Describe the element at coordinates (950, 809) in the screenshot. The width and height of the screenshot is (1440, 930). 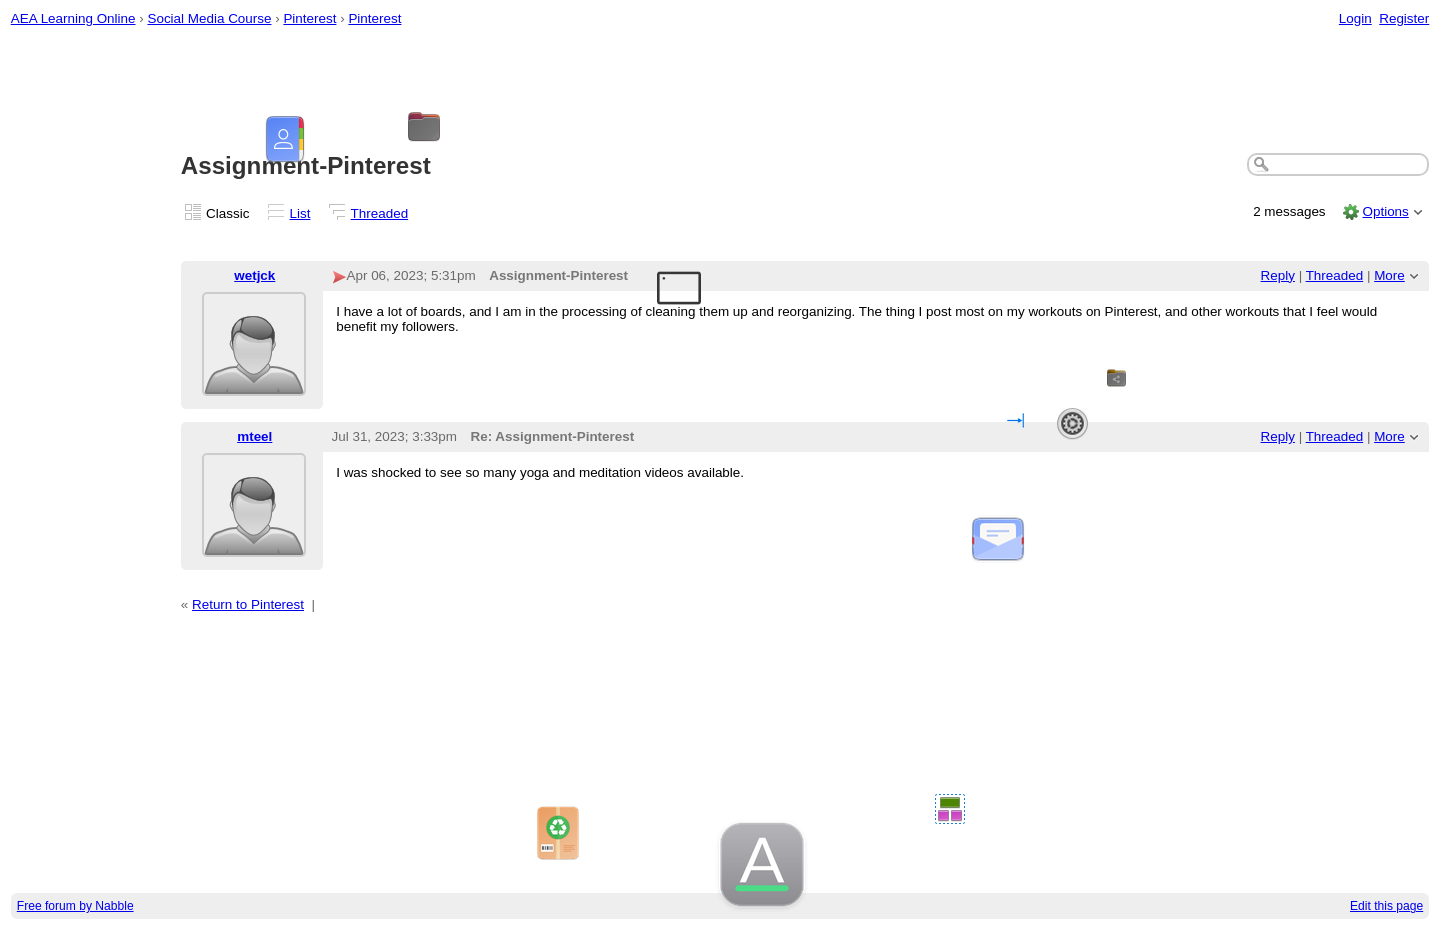
I see `select all items in the current view` at that location.